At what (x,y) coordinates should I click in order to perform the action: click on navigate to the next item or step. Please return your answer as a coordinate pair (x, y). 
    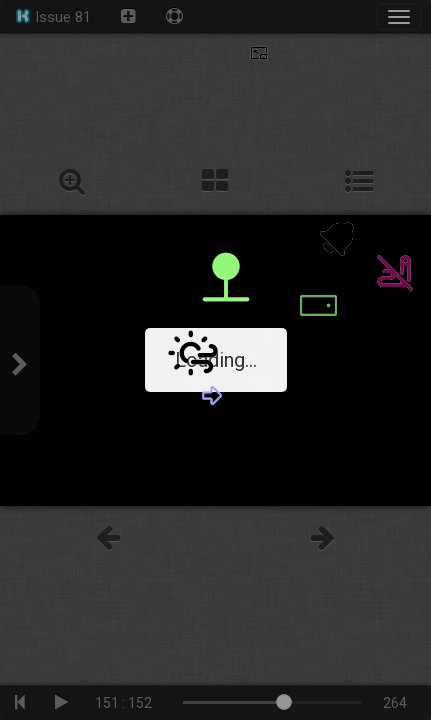
    Looking at the image, I should click on (211, 395).